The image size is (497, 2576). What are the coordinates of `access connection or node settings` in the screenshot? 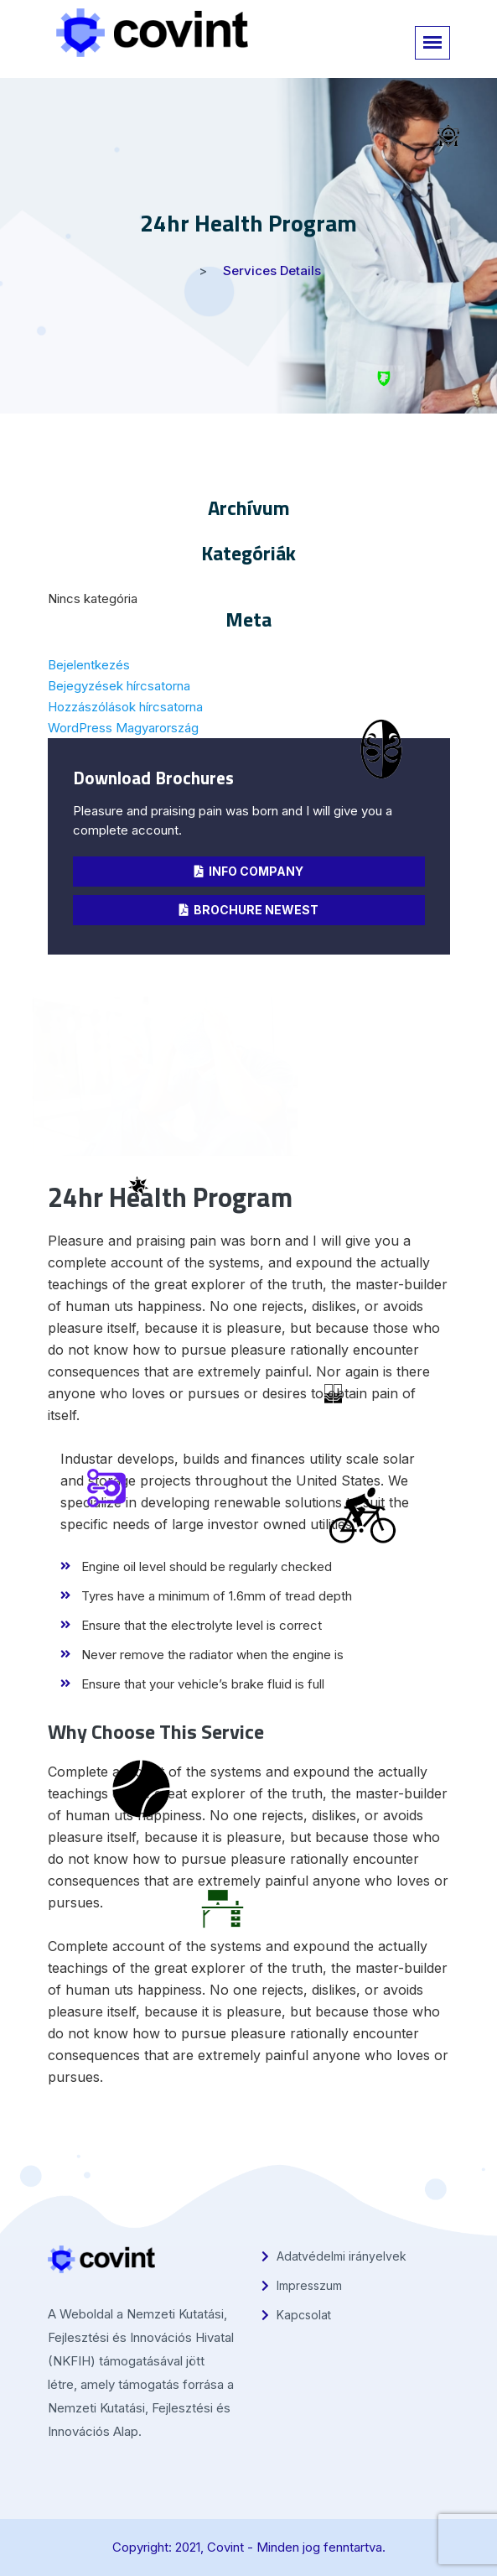 It's located at (106, 1488).